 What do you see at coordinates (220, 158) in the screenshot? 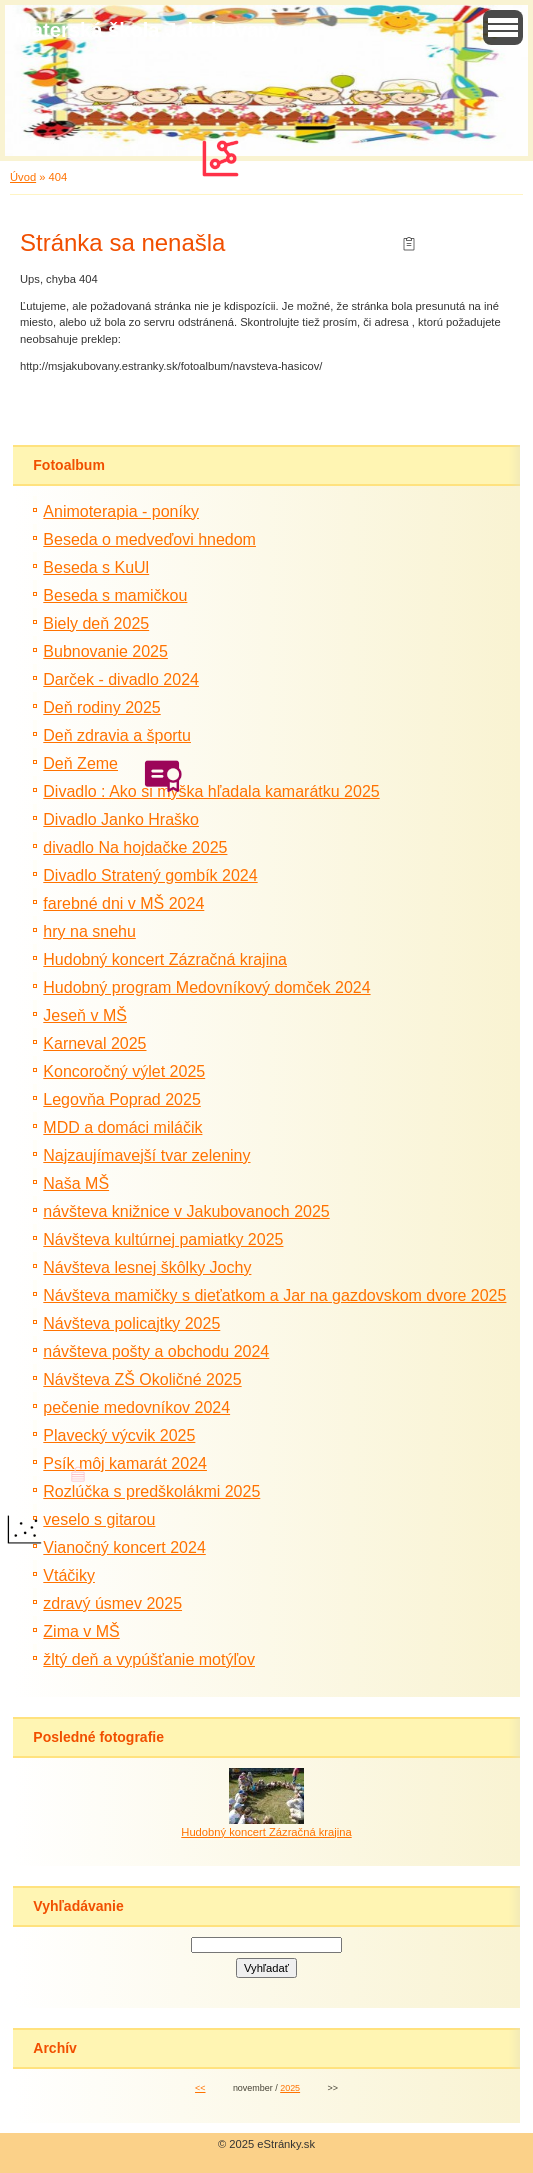
I see `view scatter plot data visualization` at bounding box center [220, 158].